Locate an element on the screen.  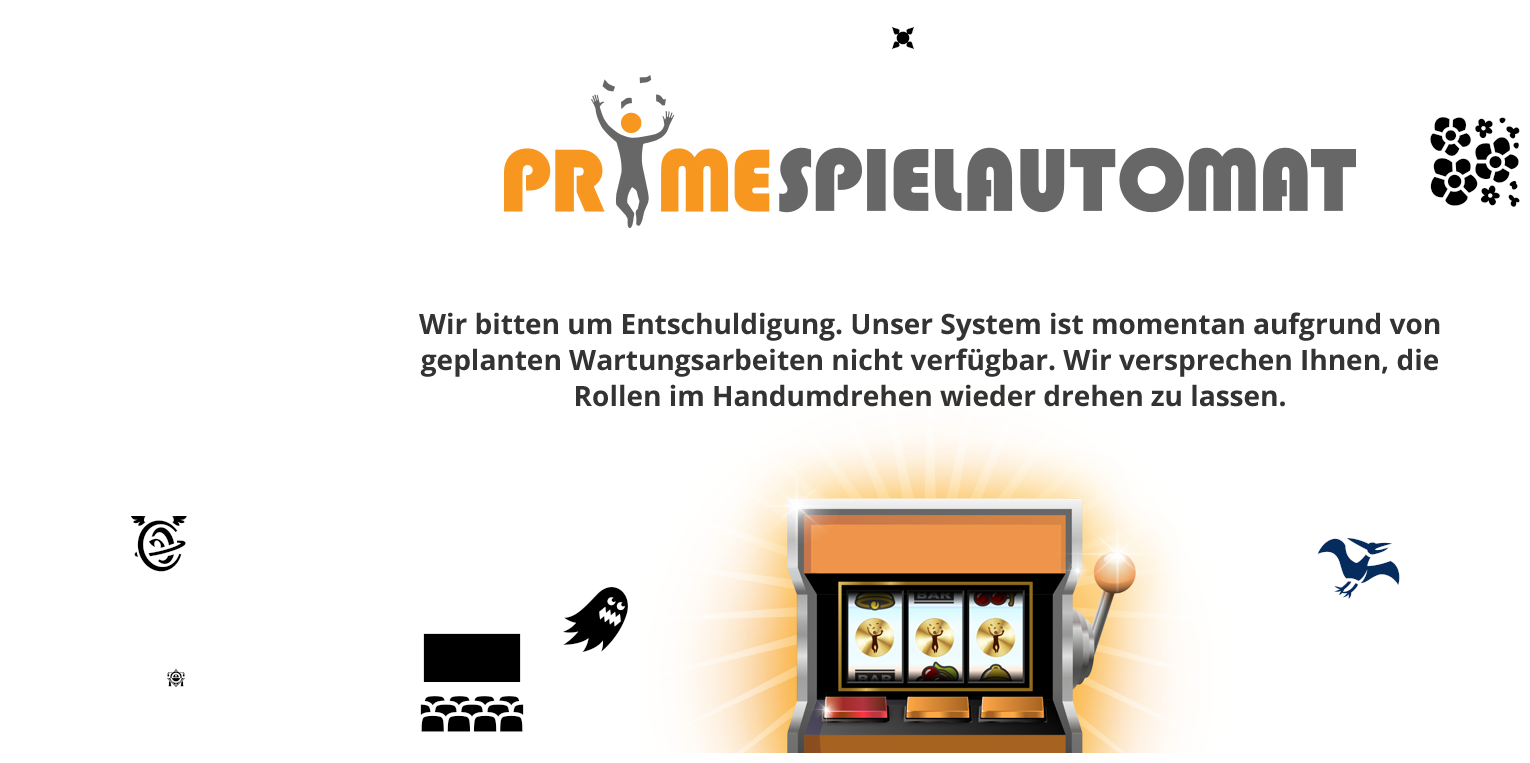
select an ophanim character or creature type is located at coordinates (159, 543).